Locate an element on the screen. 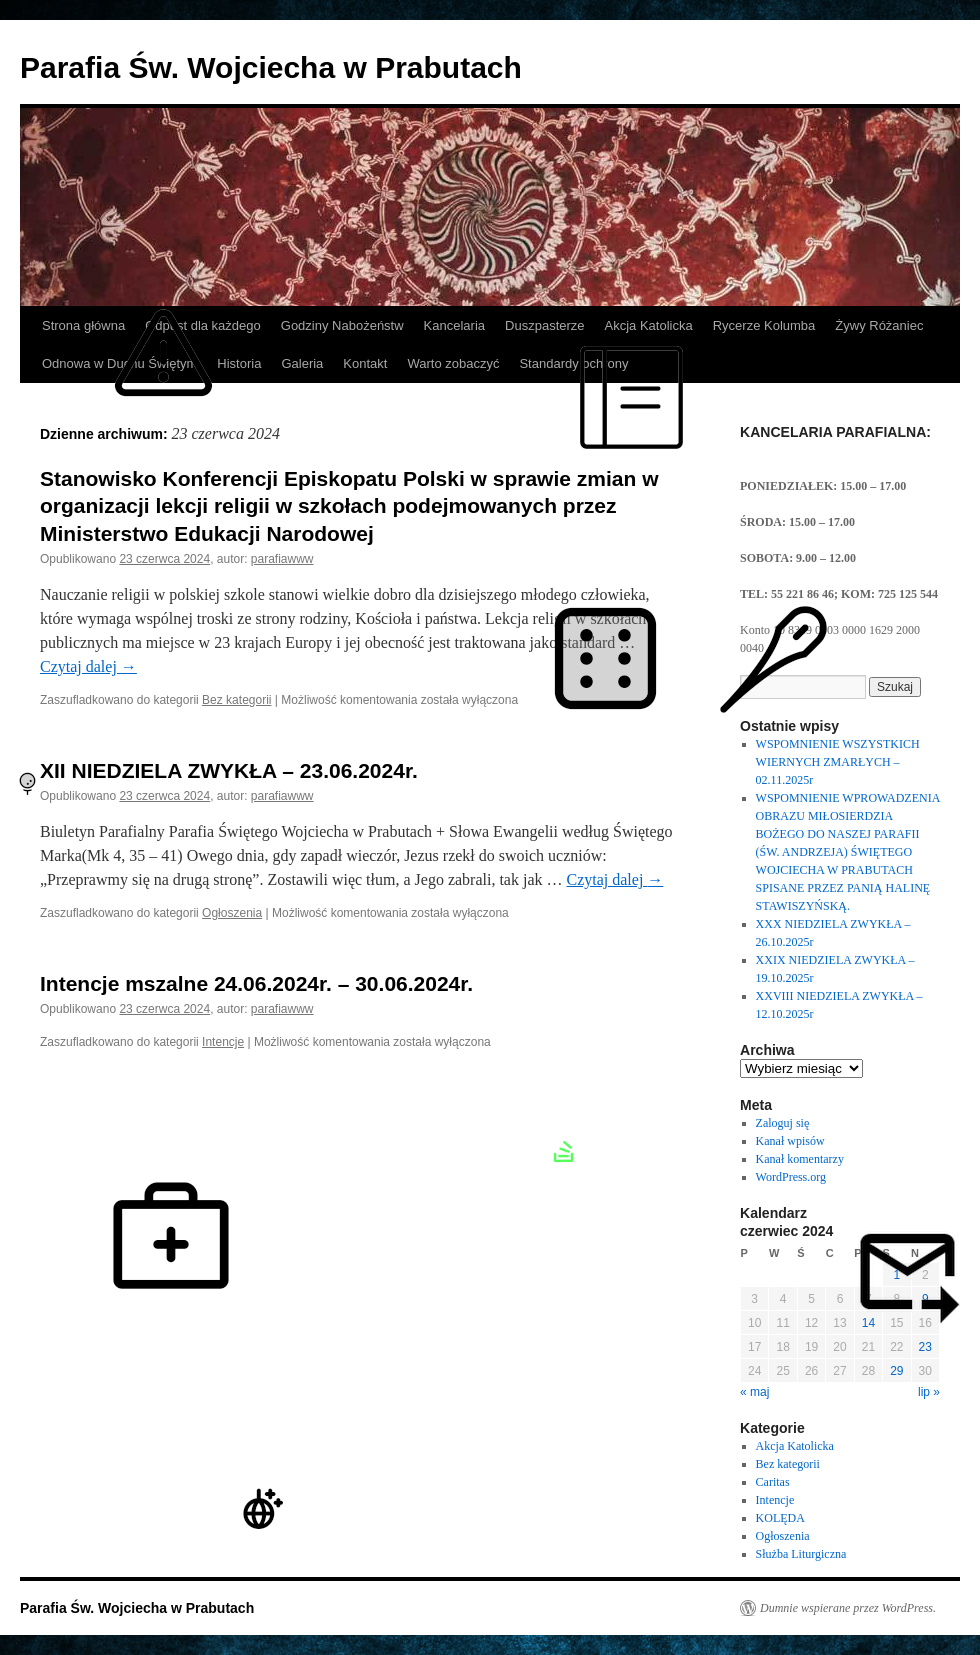  indicates a warning or caution state is located at coordinates (163, 354).